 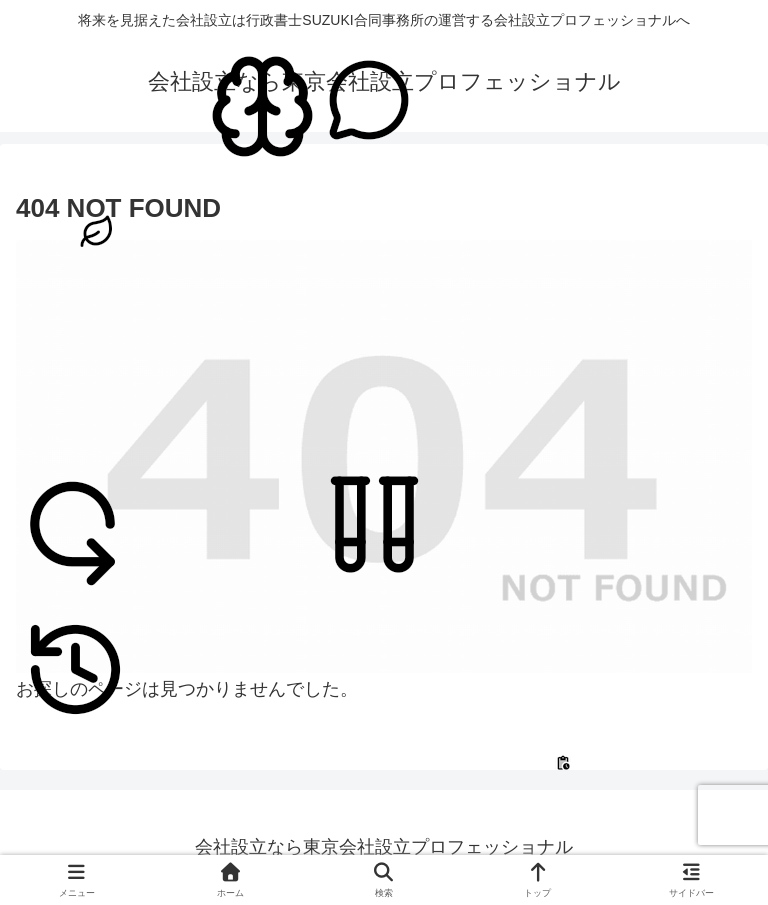 I want to click on open chat or messaging, so click(x=369, y=100).